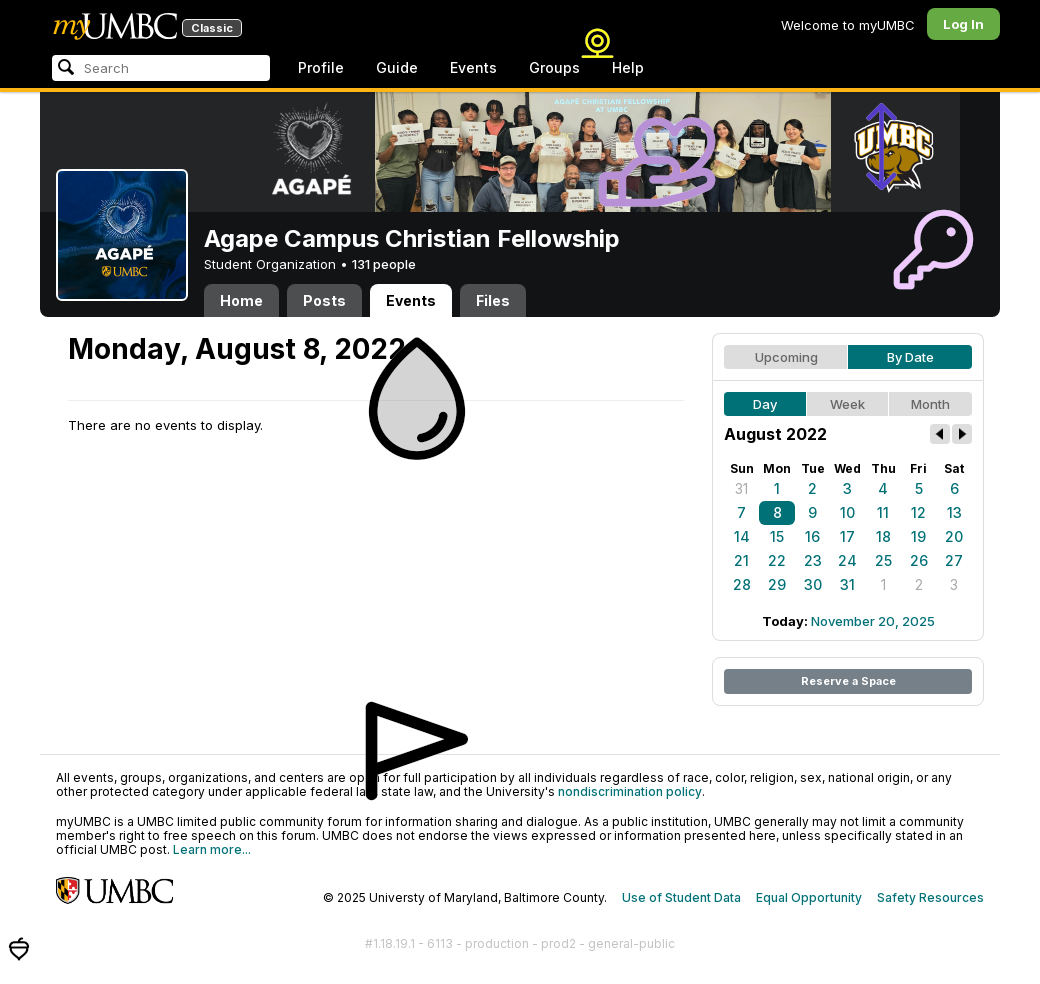  Describe the element at coordinates (417, 403) in the screenshot. I see `adjust humidity or water settings` at that location.